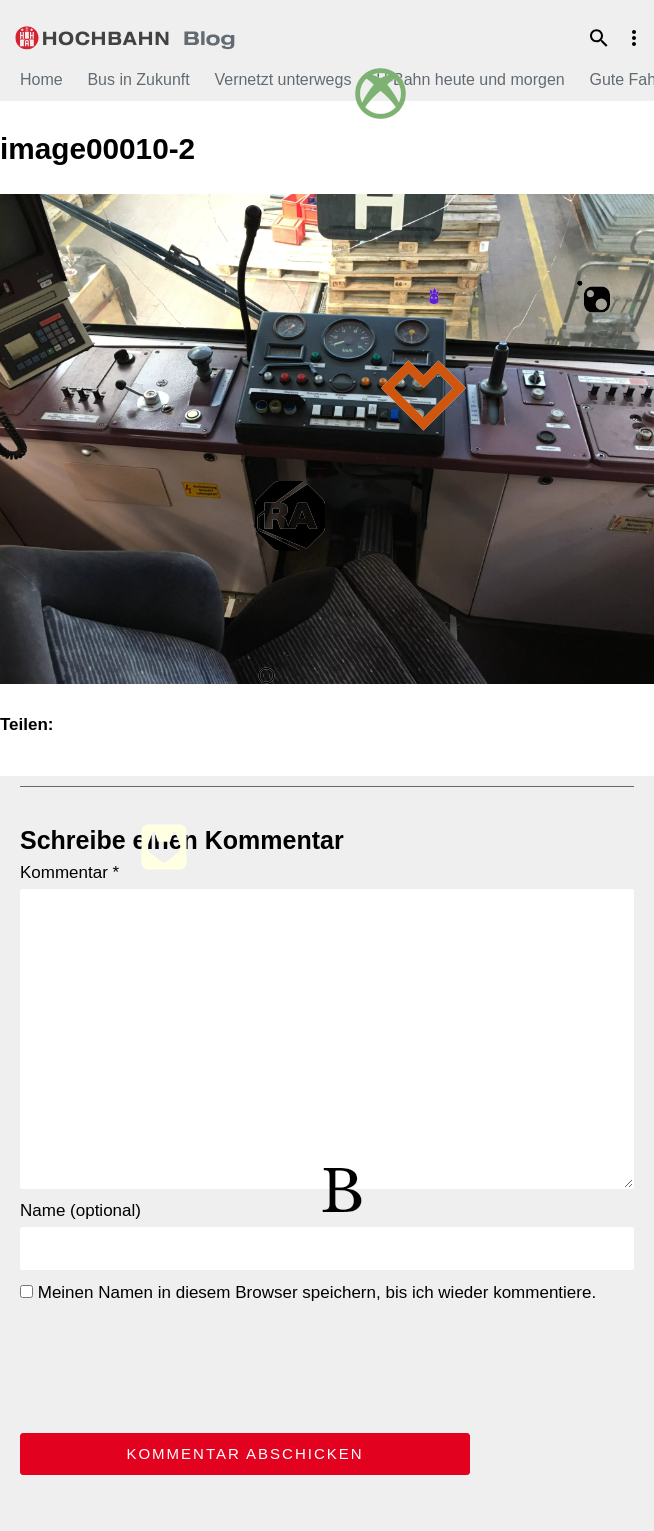  What do you see at coordinates (380, 93) in the screenshot?
I see `open Xbox app or gaming services` at bounding box center [380, 93].